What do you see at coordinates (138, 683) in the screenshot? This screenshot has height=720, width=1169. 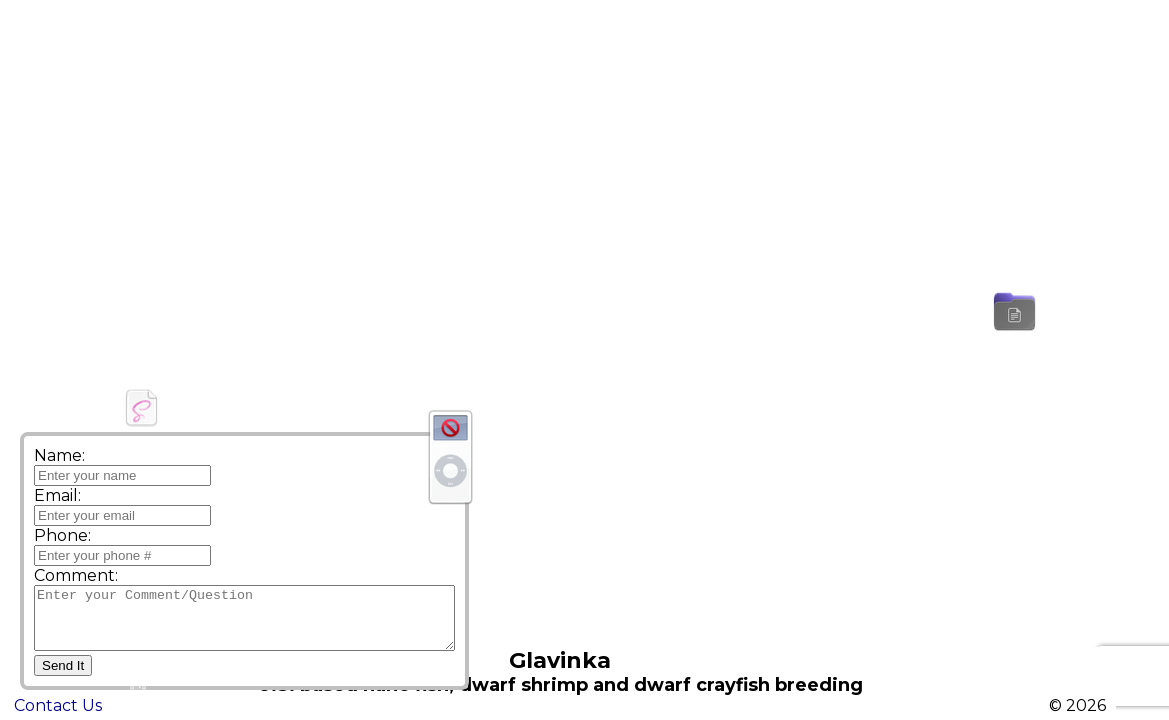 I see `video clip with audio track in library` at bounding box center [138, 683].